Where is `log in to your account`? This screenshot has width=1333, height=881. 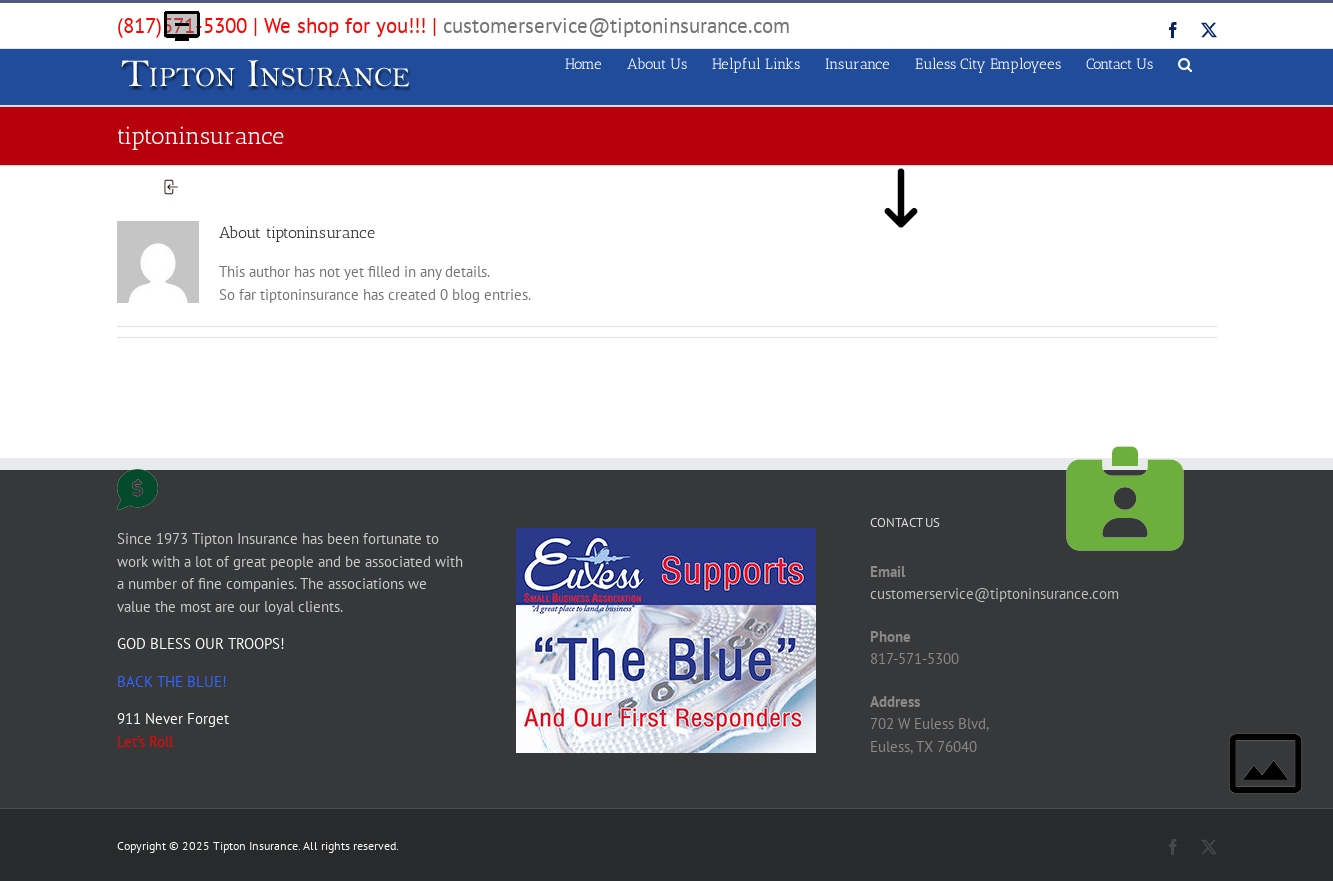
log in to your account is located at coordinates (170, 187).